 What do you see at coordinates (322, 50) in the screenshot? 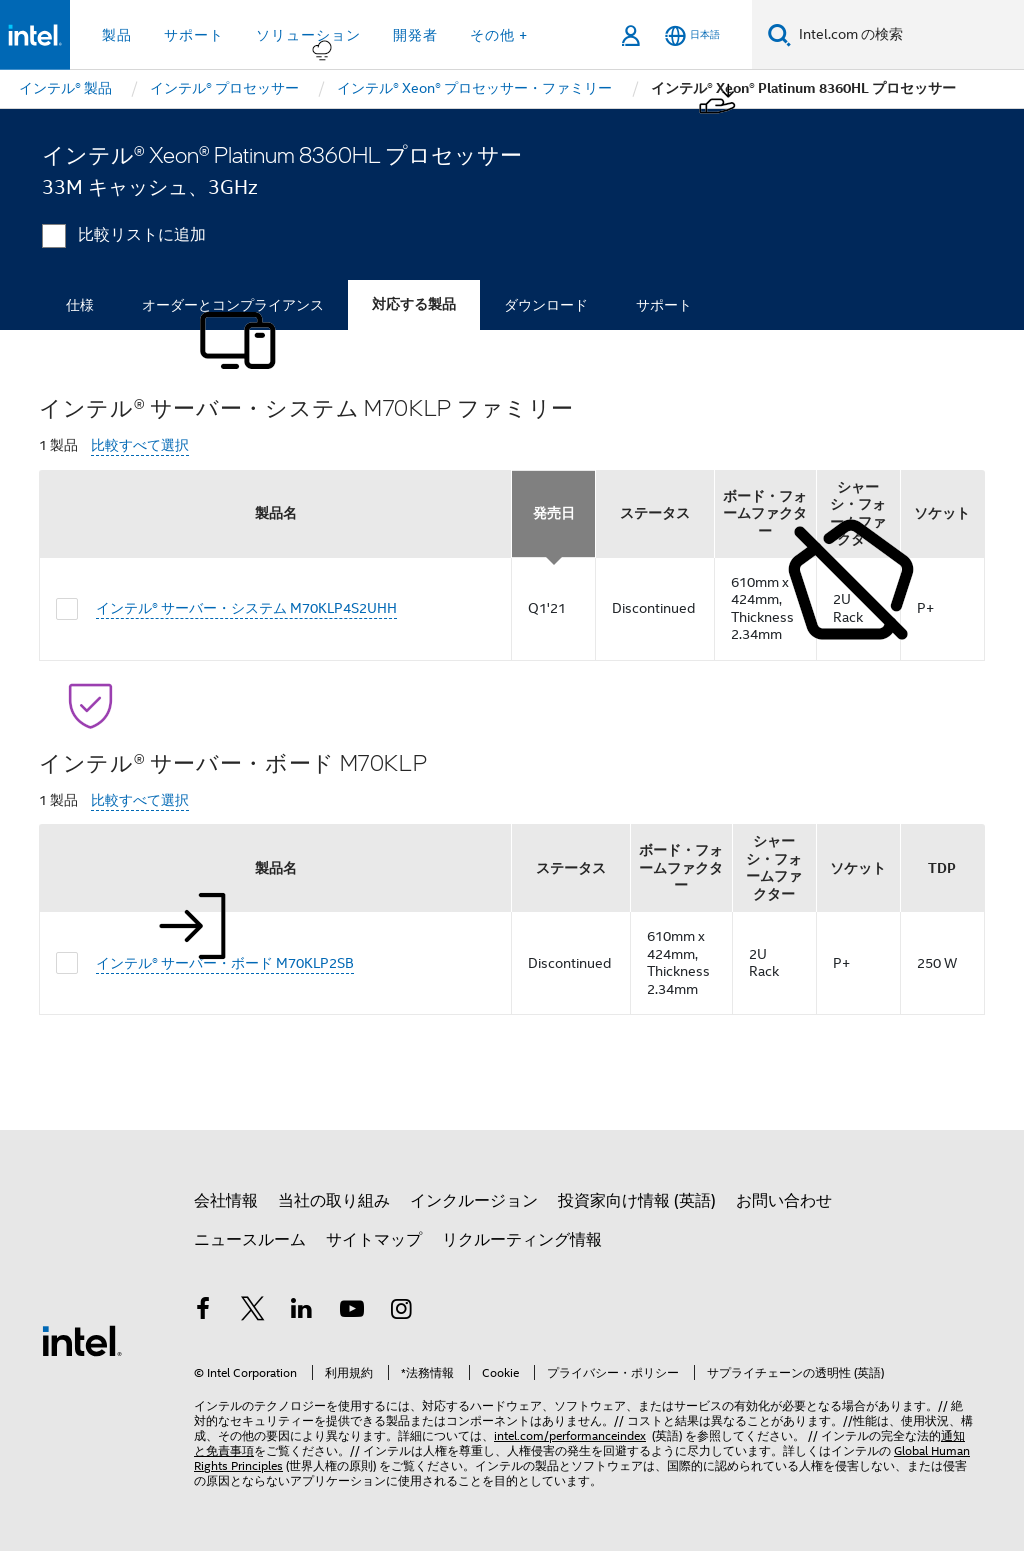
I see `indicates foggy weather conditions` at bounding box center [322, 50].